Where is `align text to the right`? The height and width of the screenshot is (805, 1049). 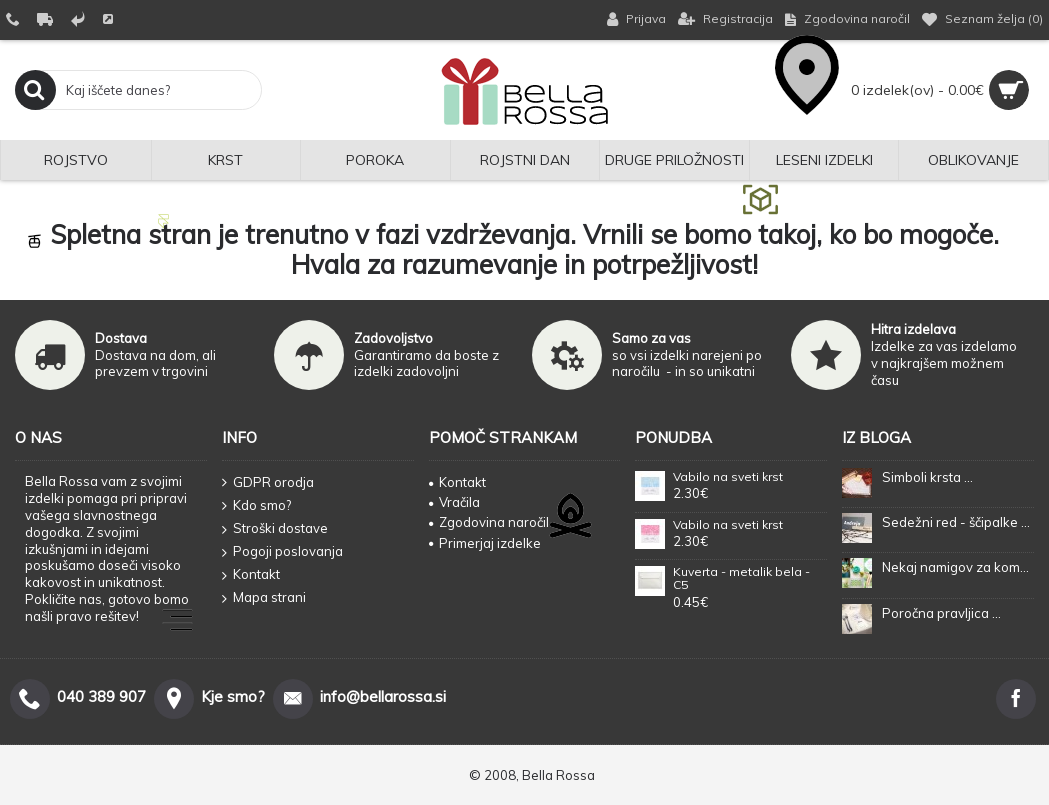
align text to the right is located at coordinates (177, 620).